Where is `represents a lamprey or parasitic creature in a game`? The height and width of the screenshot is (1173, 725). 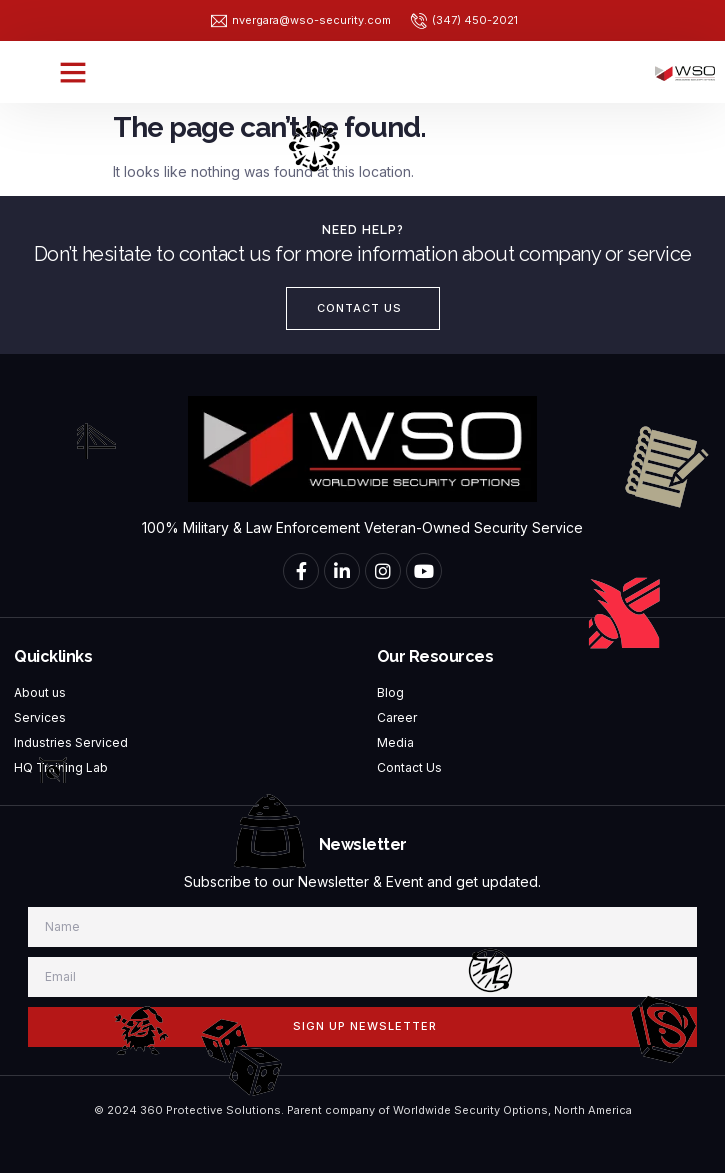
represents a lamprey or parasitic creature in a game is located at coordinates (314, 146).